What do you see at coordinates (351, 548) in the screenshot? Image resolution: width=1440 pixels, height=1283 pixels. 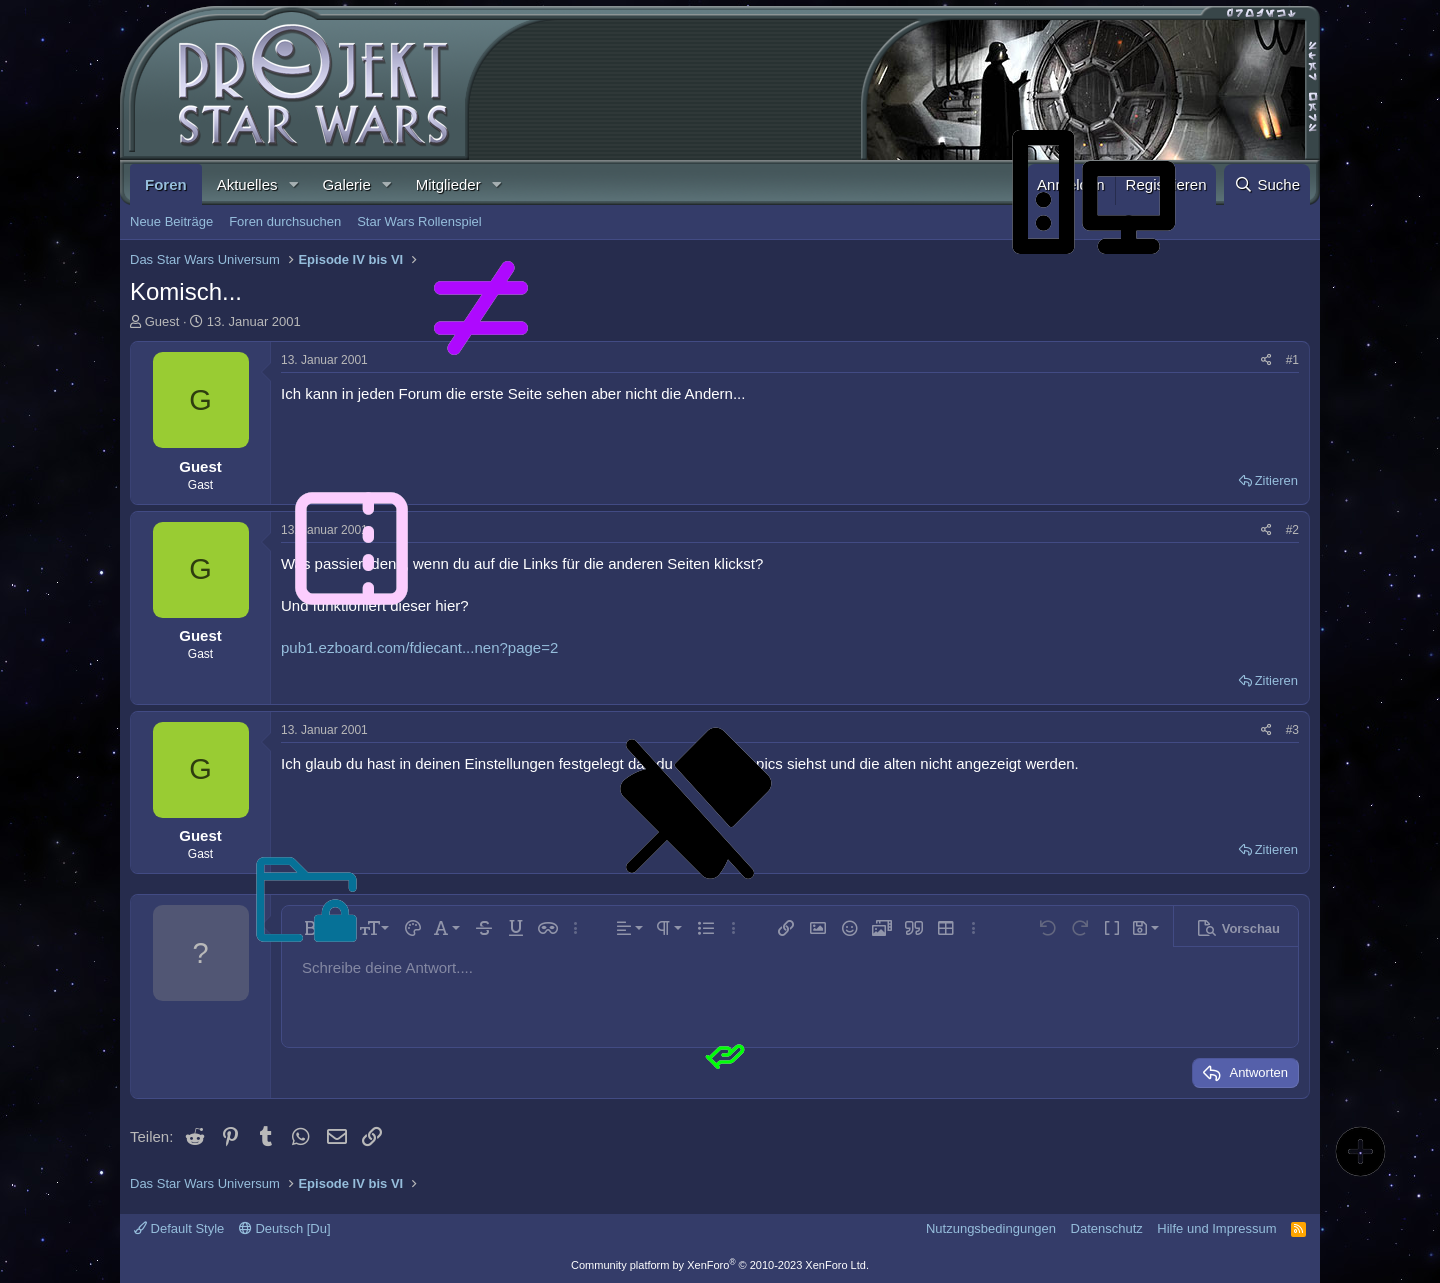 I see `toggle optional right sidebar panel` at bounding box center [351, 548].